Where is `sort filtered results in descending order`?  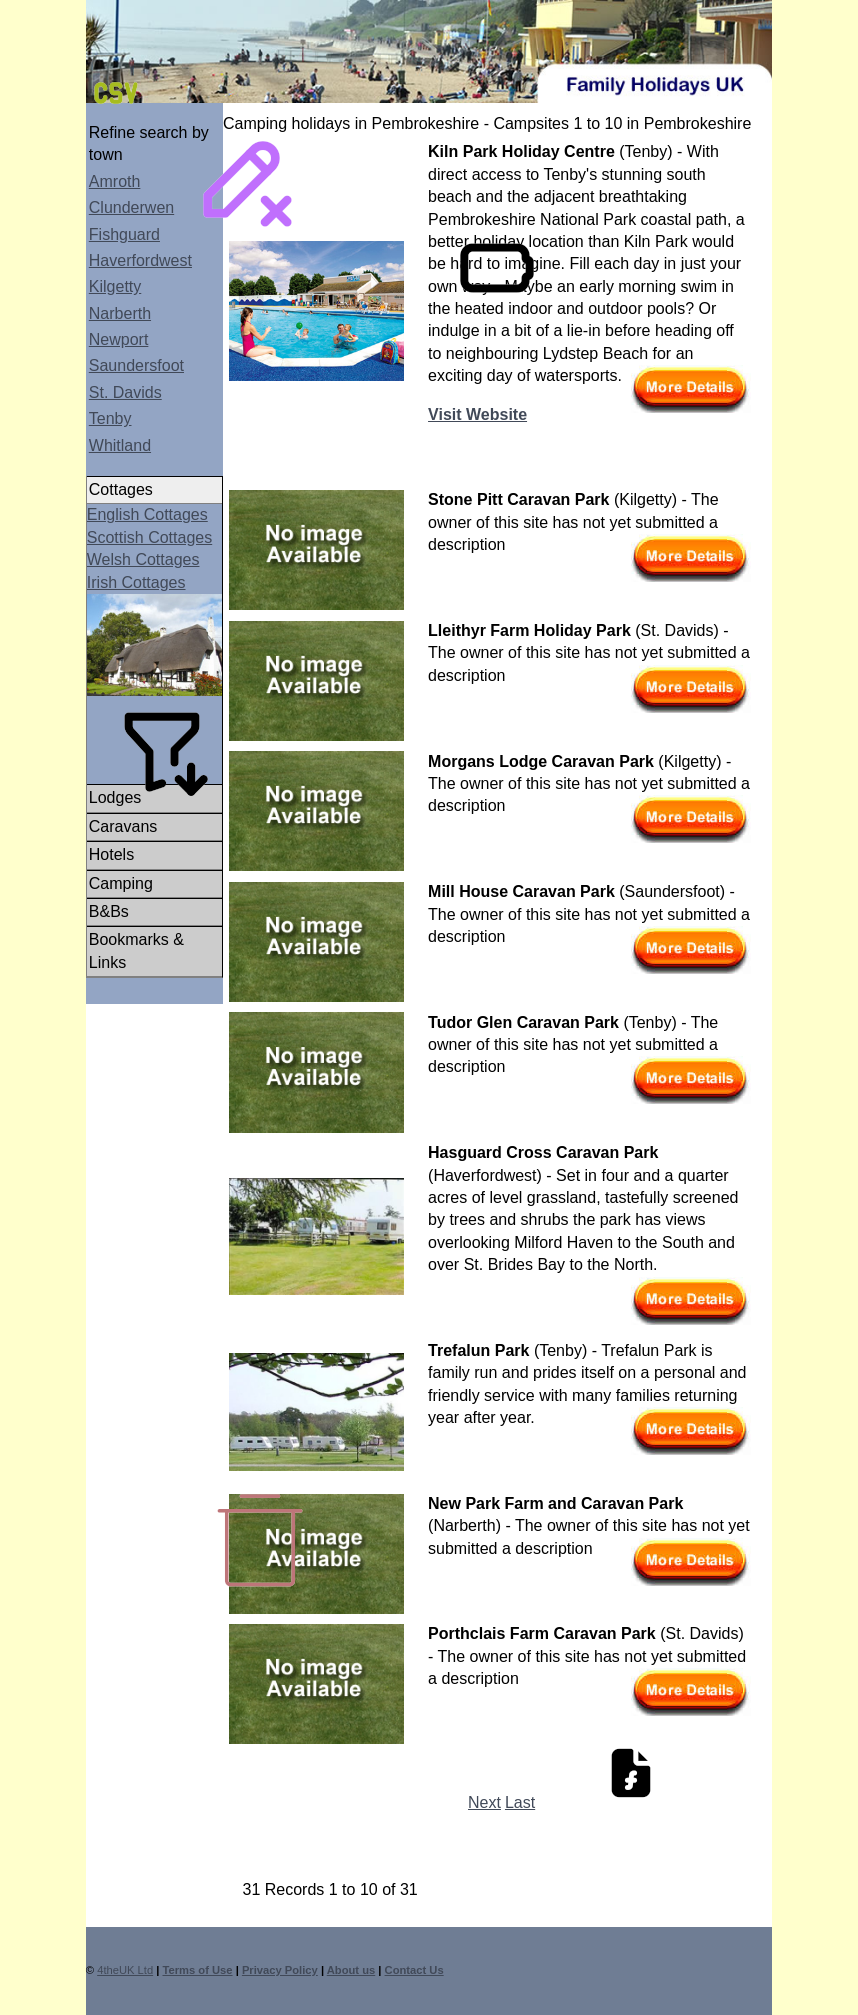 sort filtered results in descending order is located at coordinates (162, 750).